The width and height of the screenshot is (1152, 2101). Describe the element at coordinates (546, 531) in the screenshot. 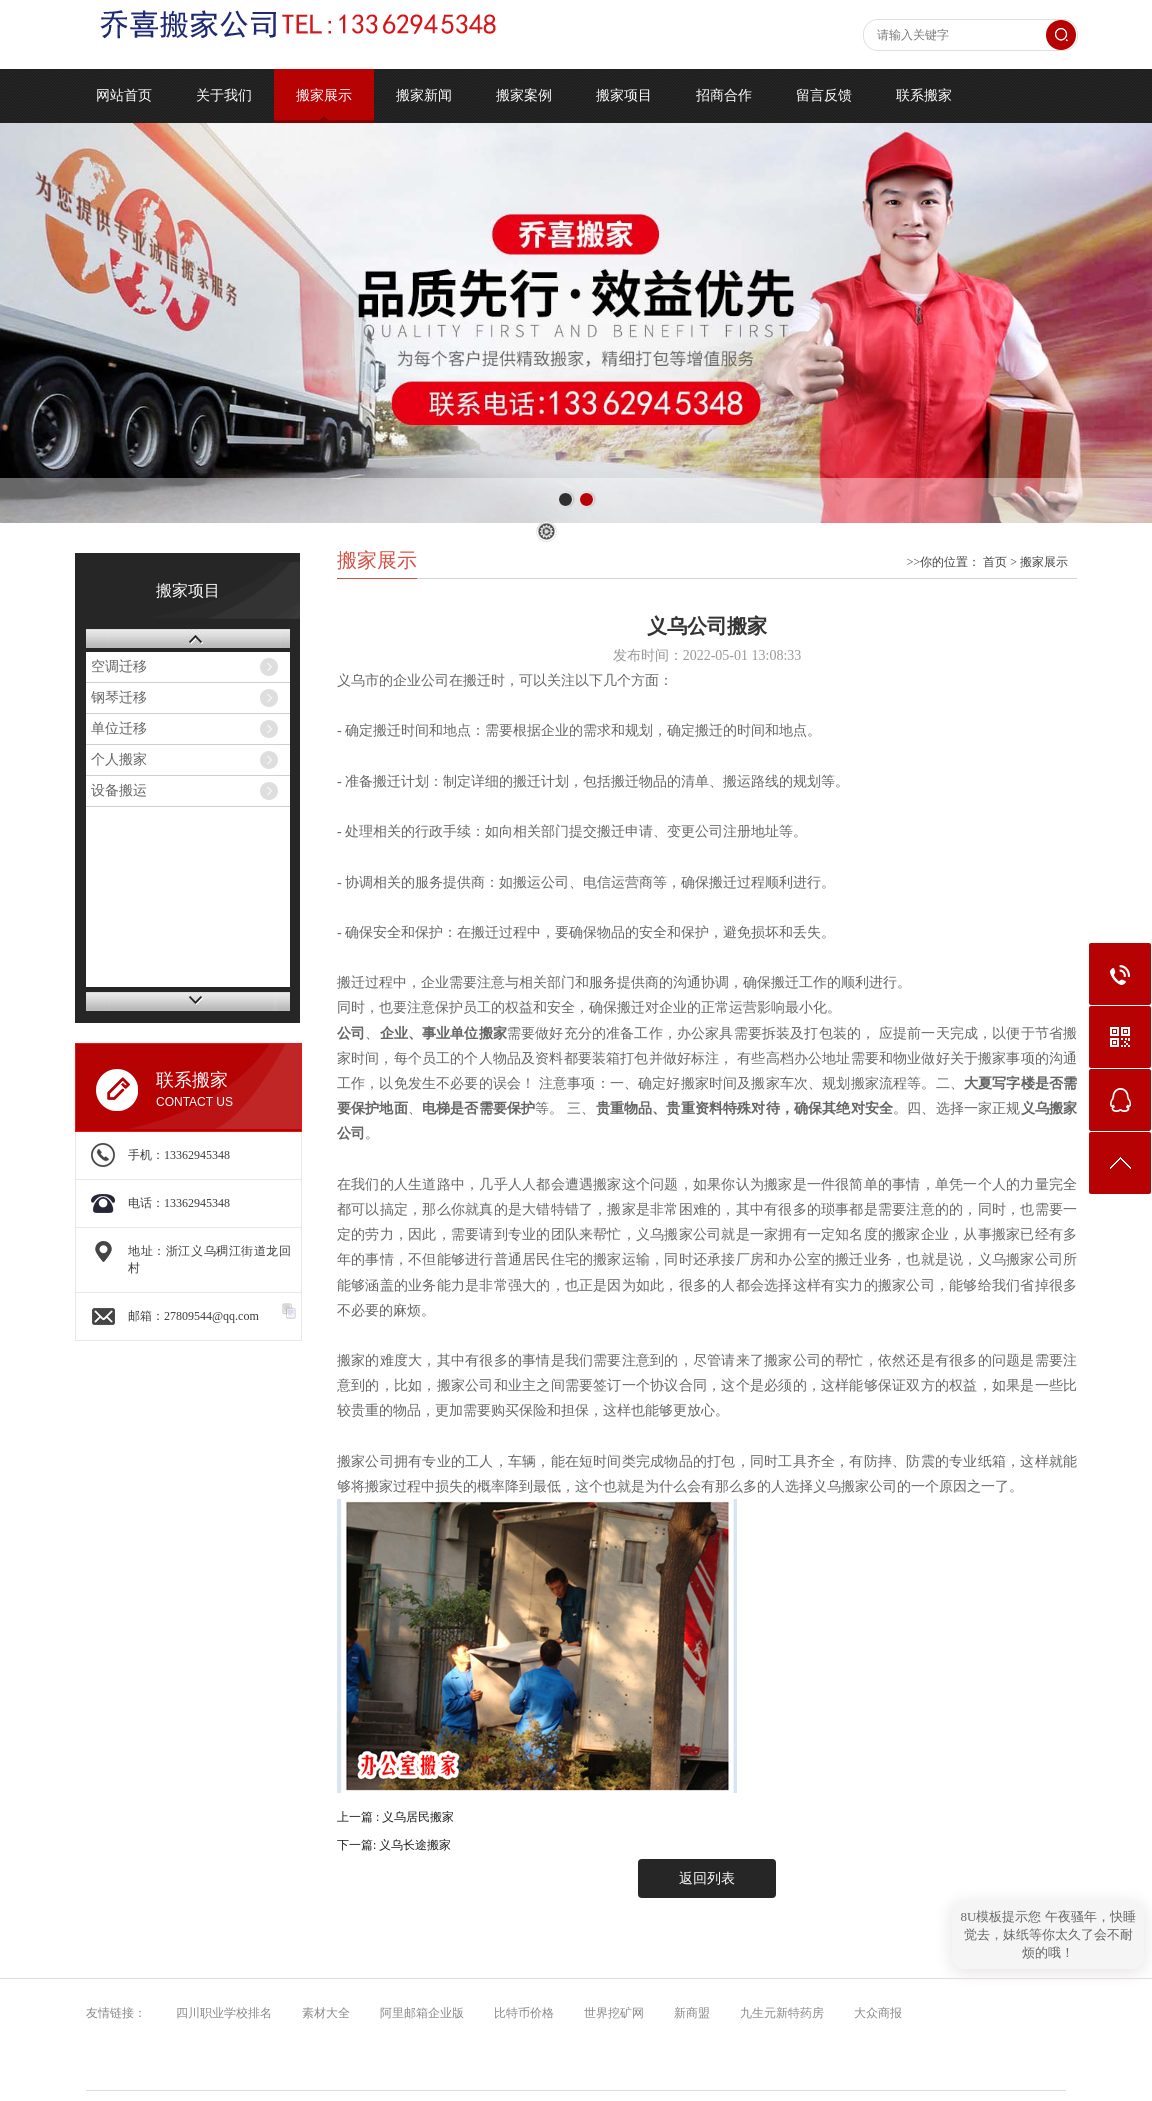

I see `open system settings` at that location.